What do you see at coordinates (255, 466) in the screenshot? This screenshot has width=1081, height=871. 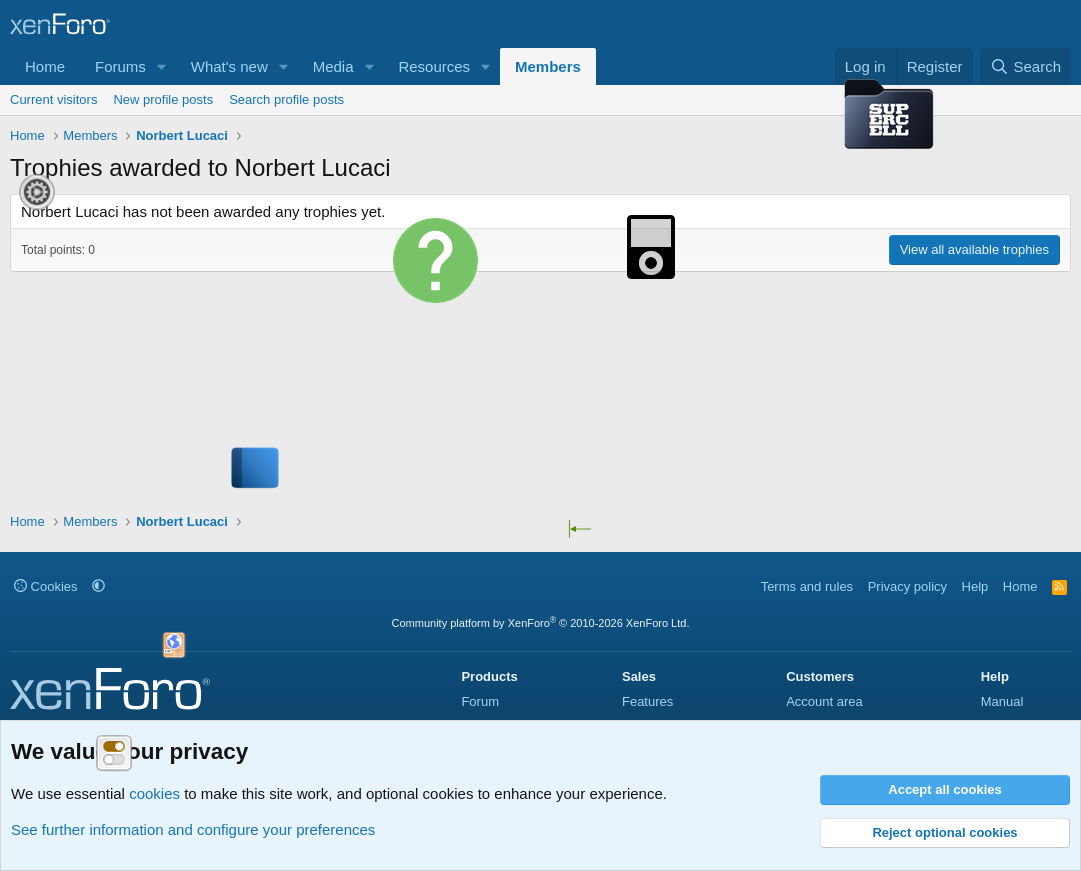 I see `access the desktop folder` at bounding box center [255, 466].